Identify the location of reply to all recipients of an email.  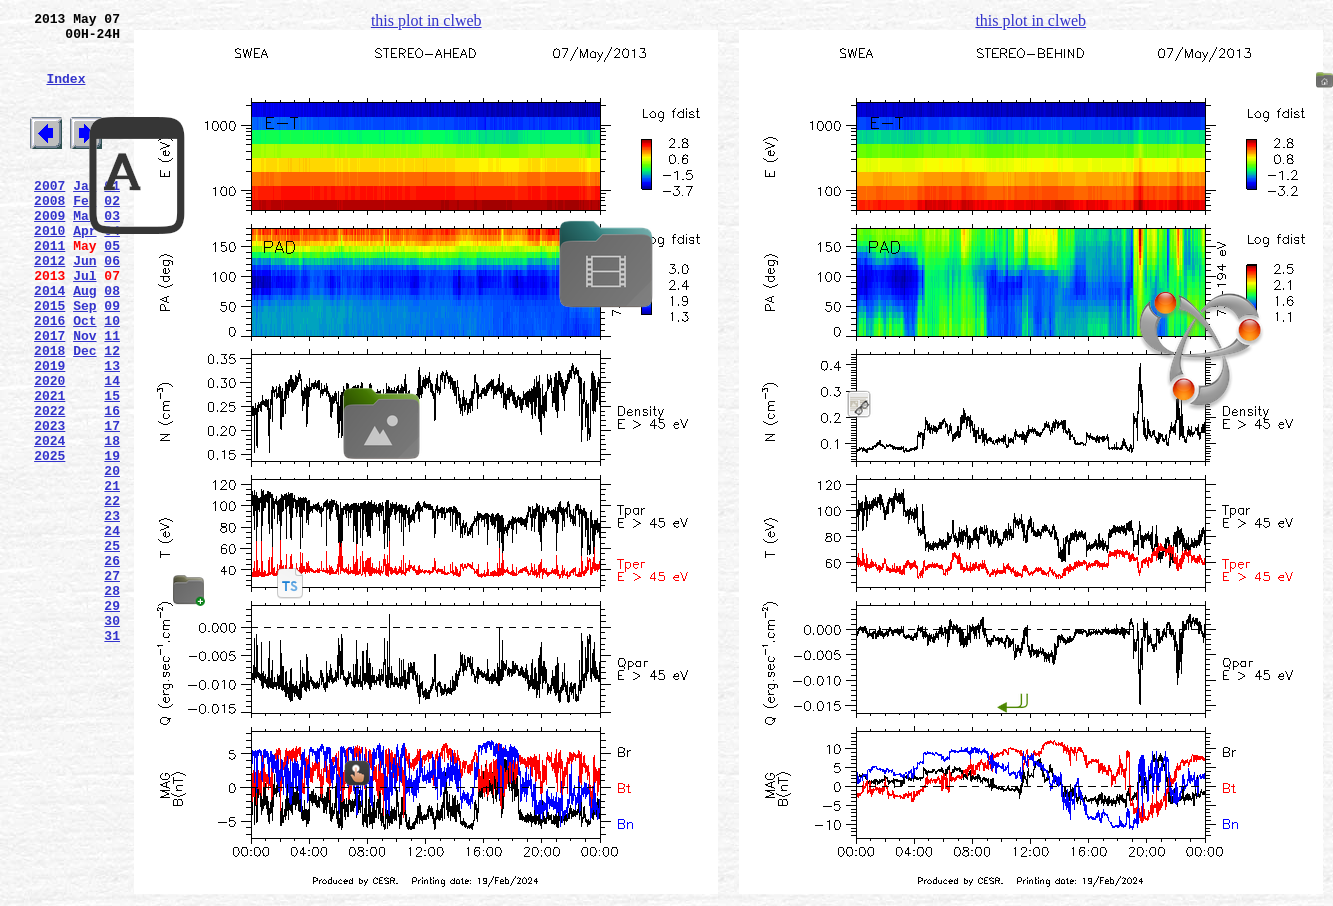
(1012, 703).